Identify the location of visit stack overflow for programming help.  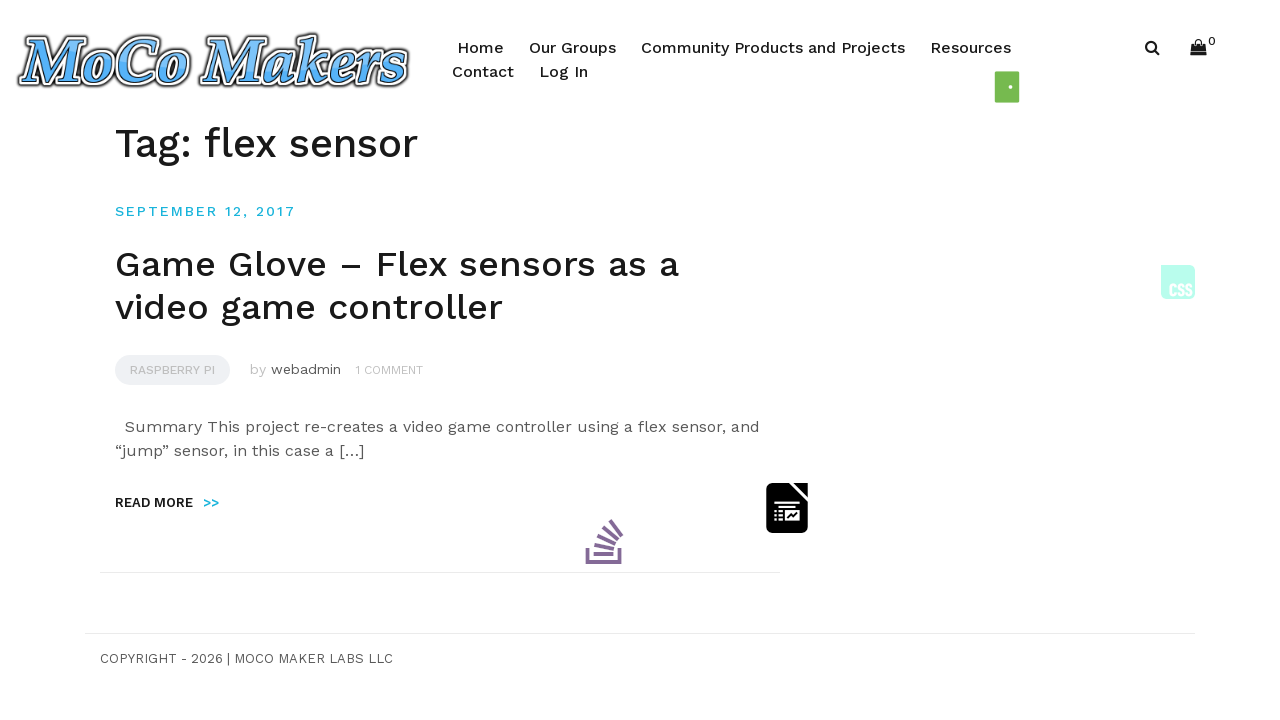
(604, 541).